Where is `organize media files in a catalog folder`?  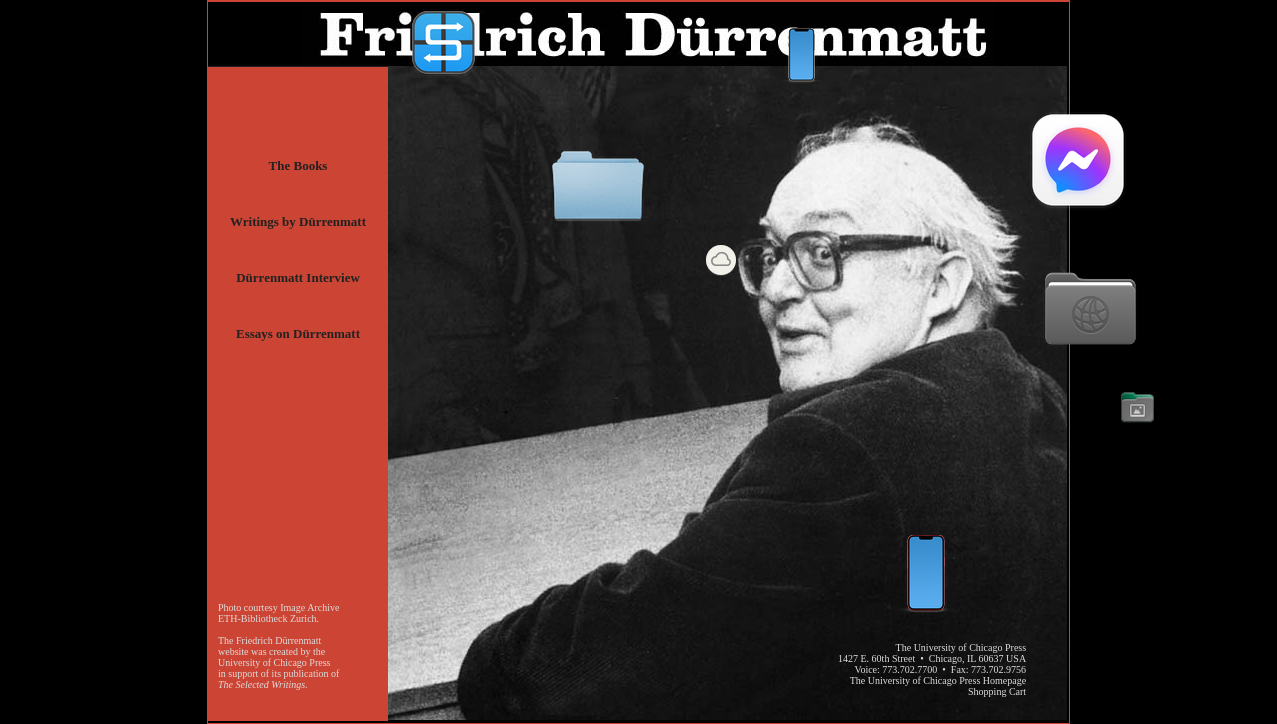 organize media files in a catalog folder is located at coordinates (598, 186).